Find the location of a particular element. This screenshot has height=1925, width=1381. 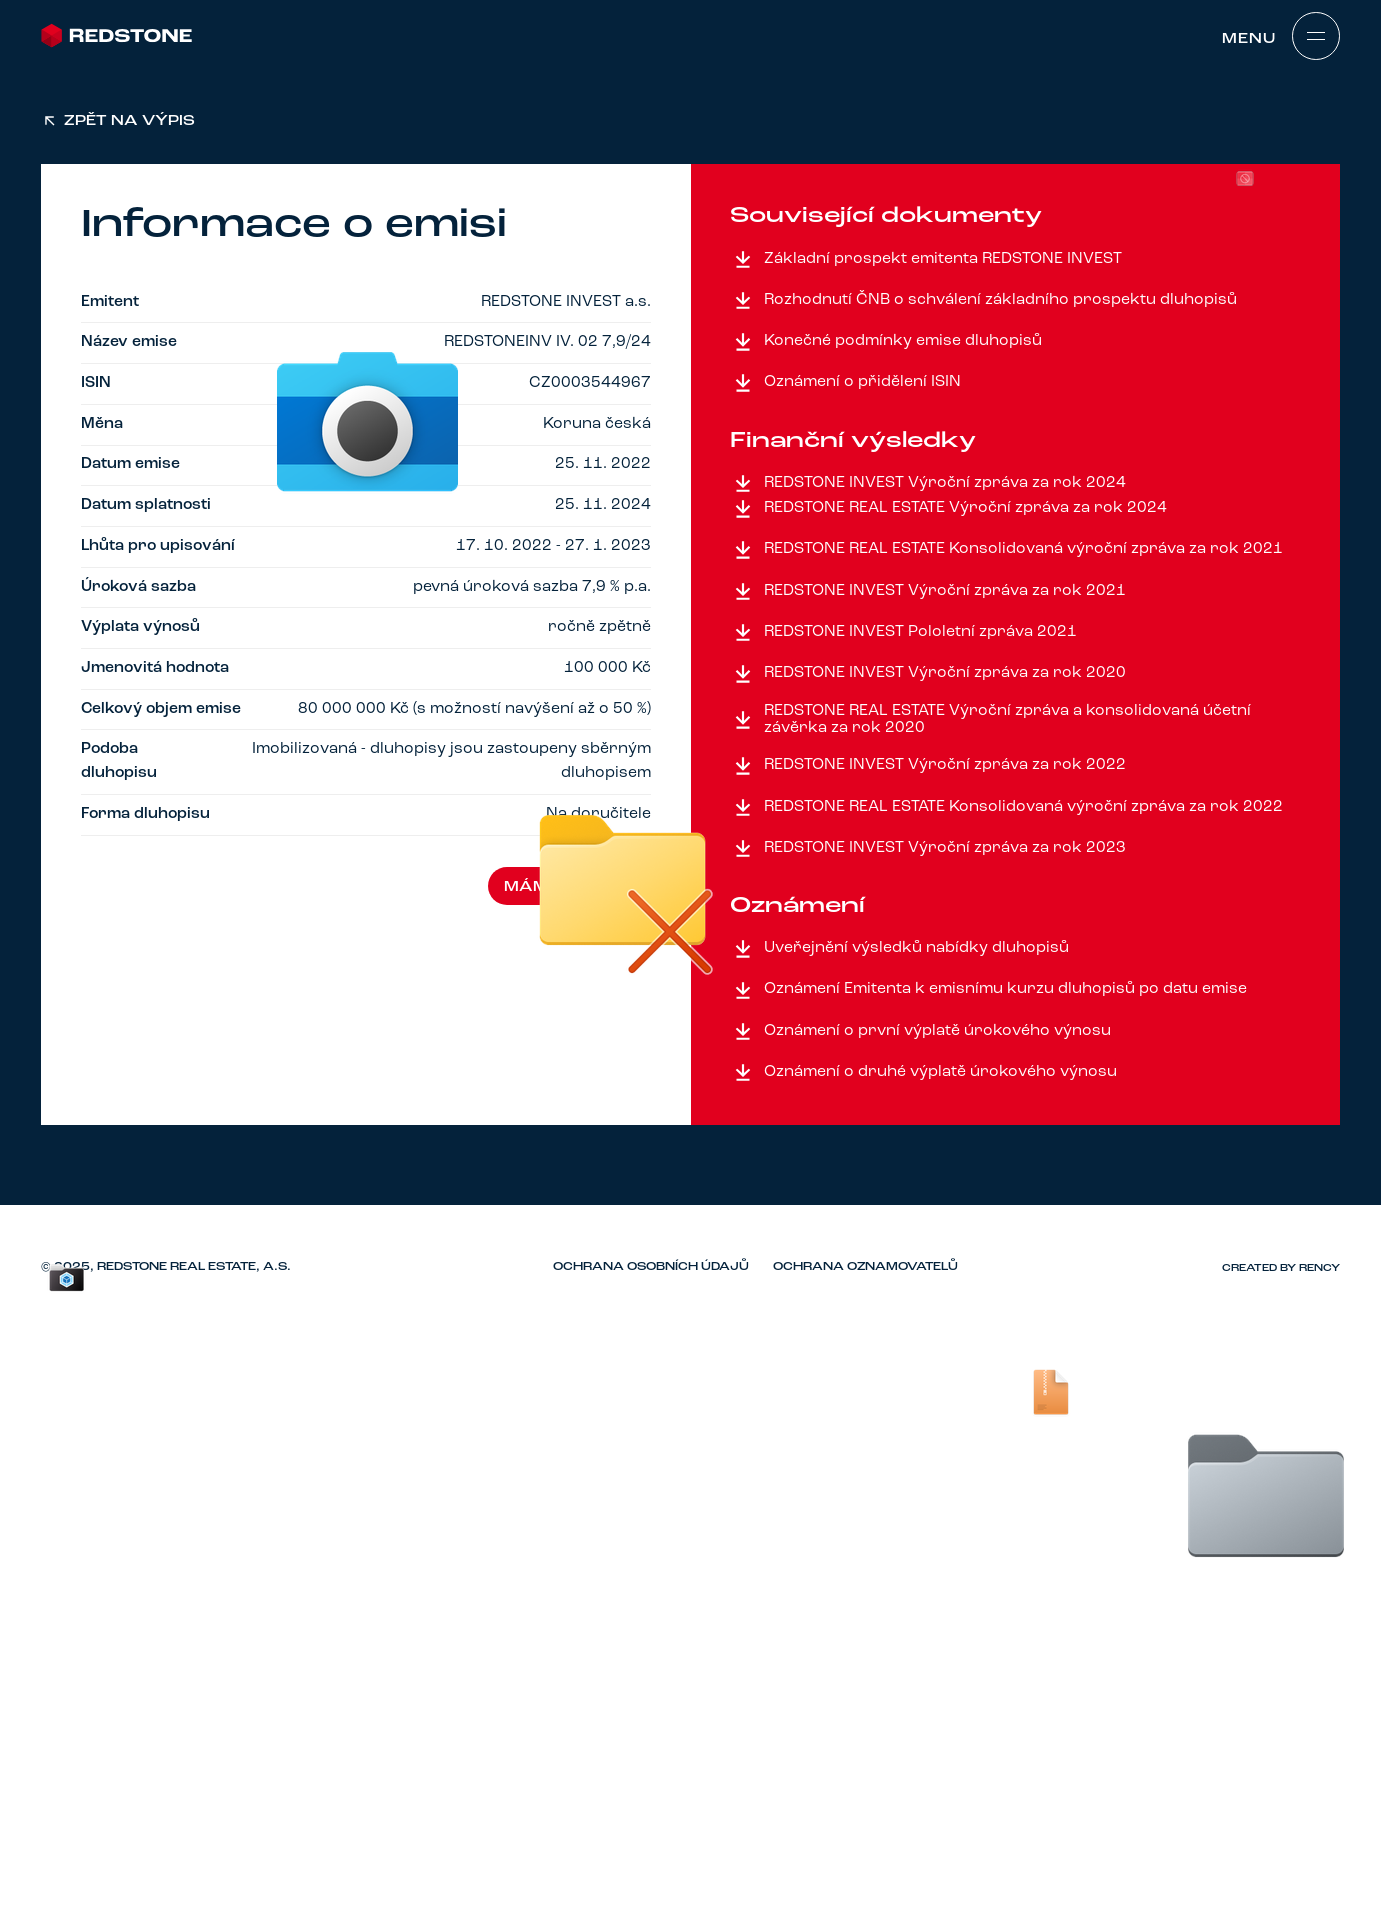

a compressed or archived file package is located at coordinates (1051, 1393).